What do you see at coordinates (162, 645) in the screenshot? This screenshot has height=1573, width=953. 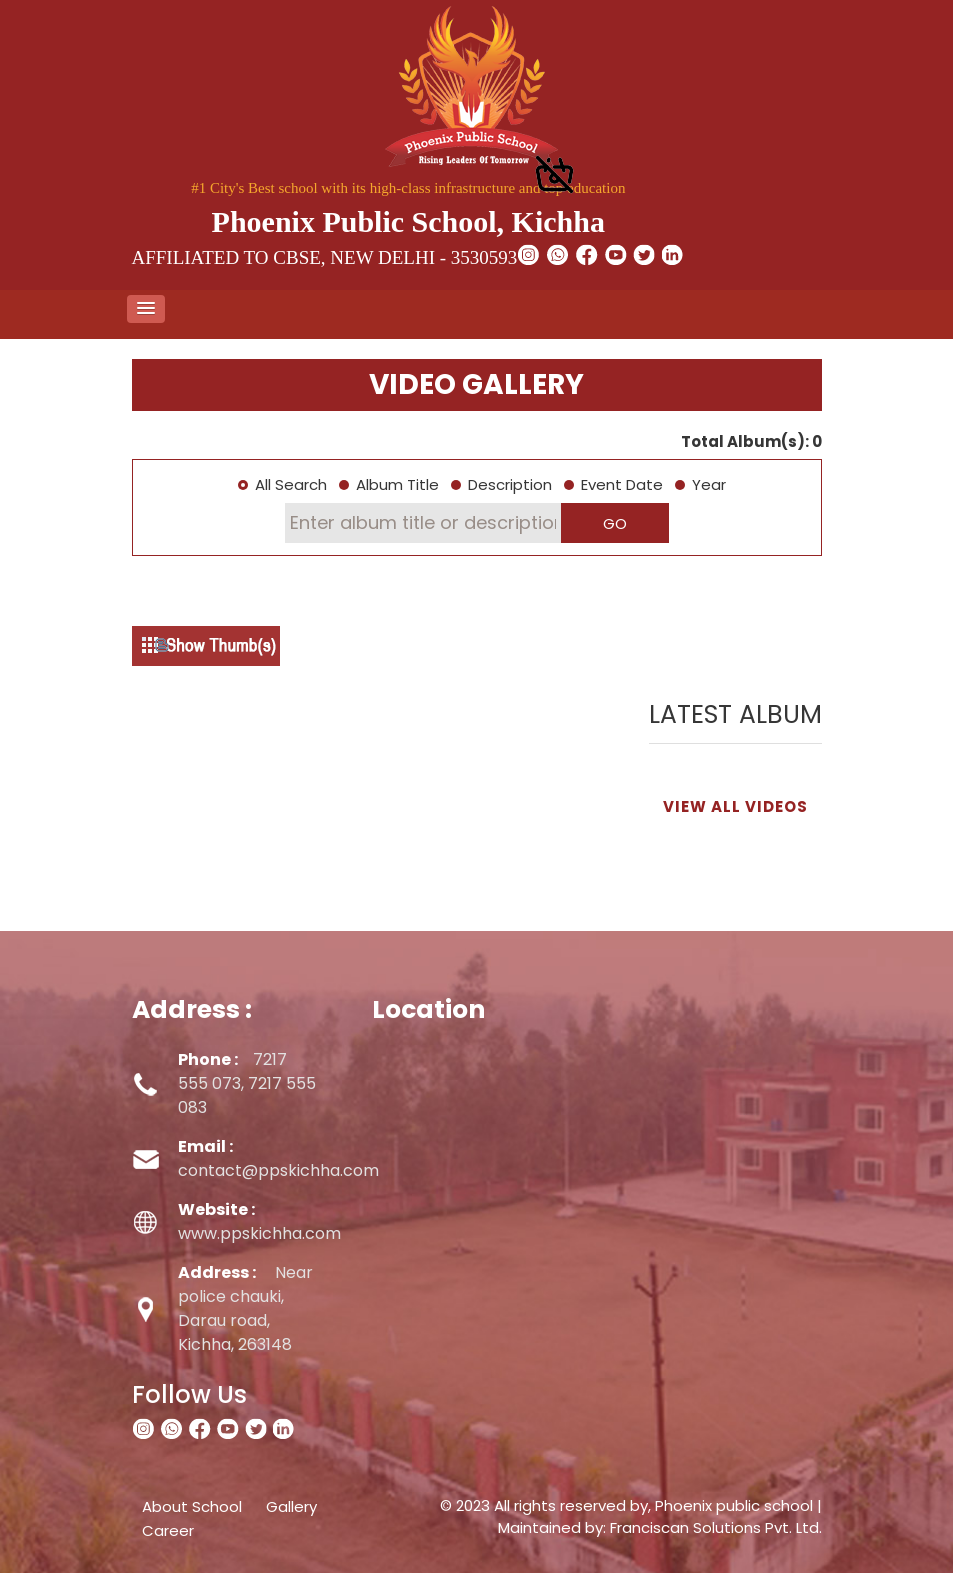 I see `open blogger app` at bounding box center [162, 645].